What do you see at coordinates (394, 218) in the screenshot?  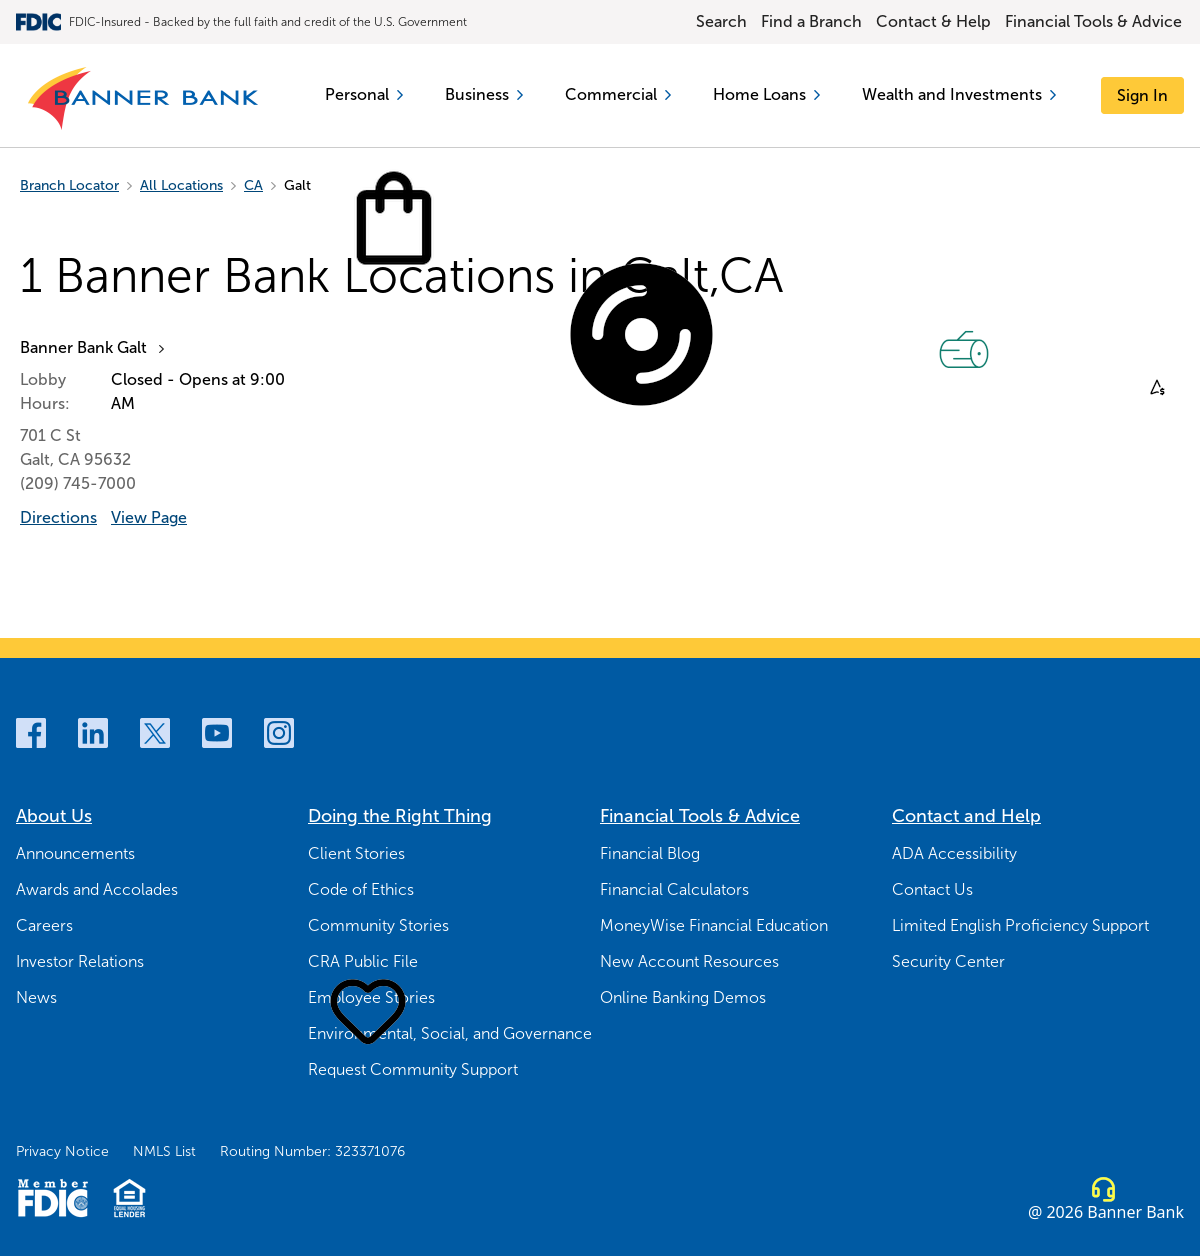 I see `view your shopping cart` at bounding box center [394, 218].